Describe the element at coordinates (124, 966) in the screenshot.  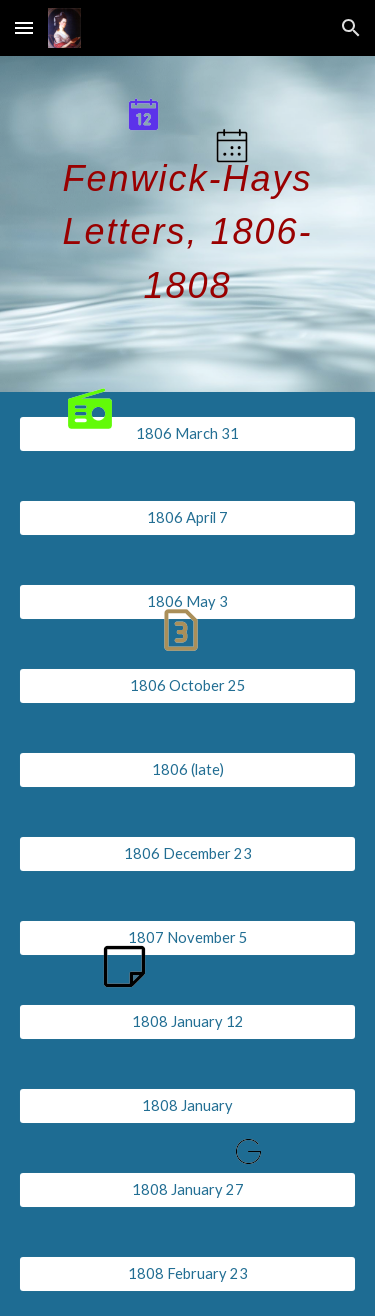
I see `create a new note` at that location.